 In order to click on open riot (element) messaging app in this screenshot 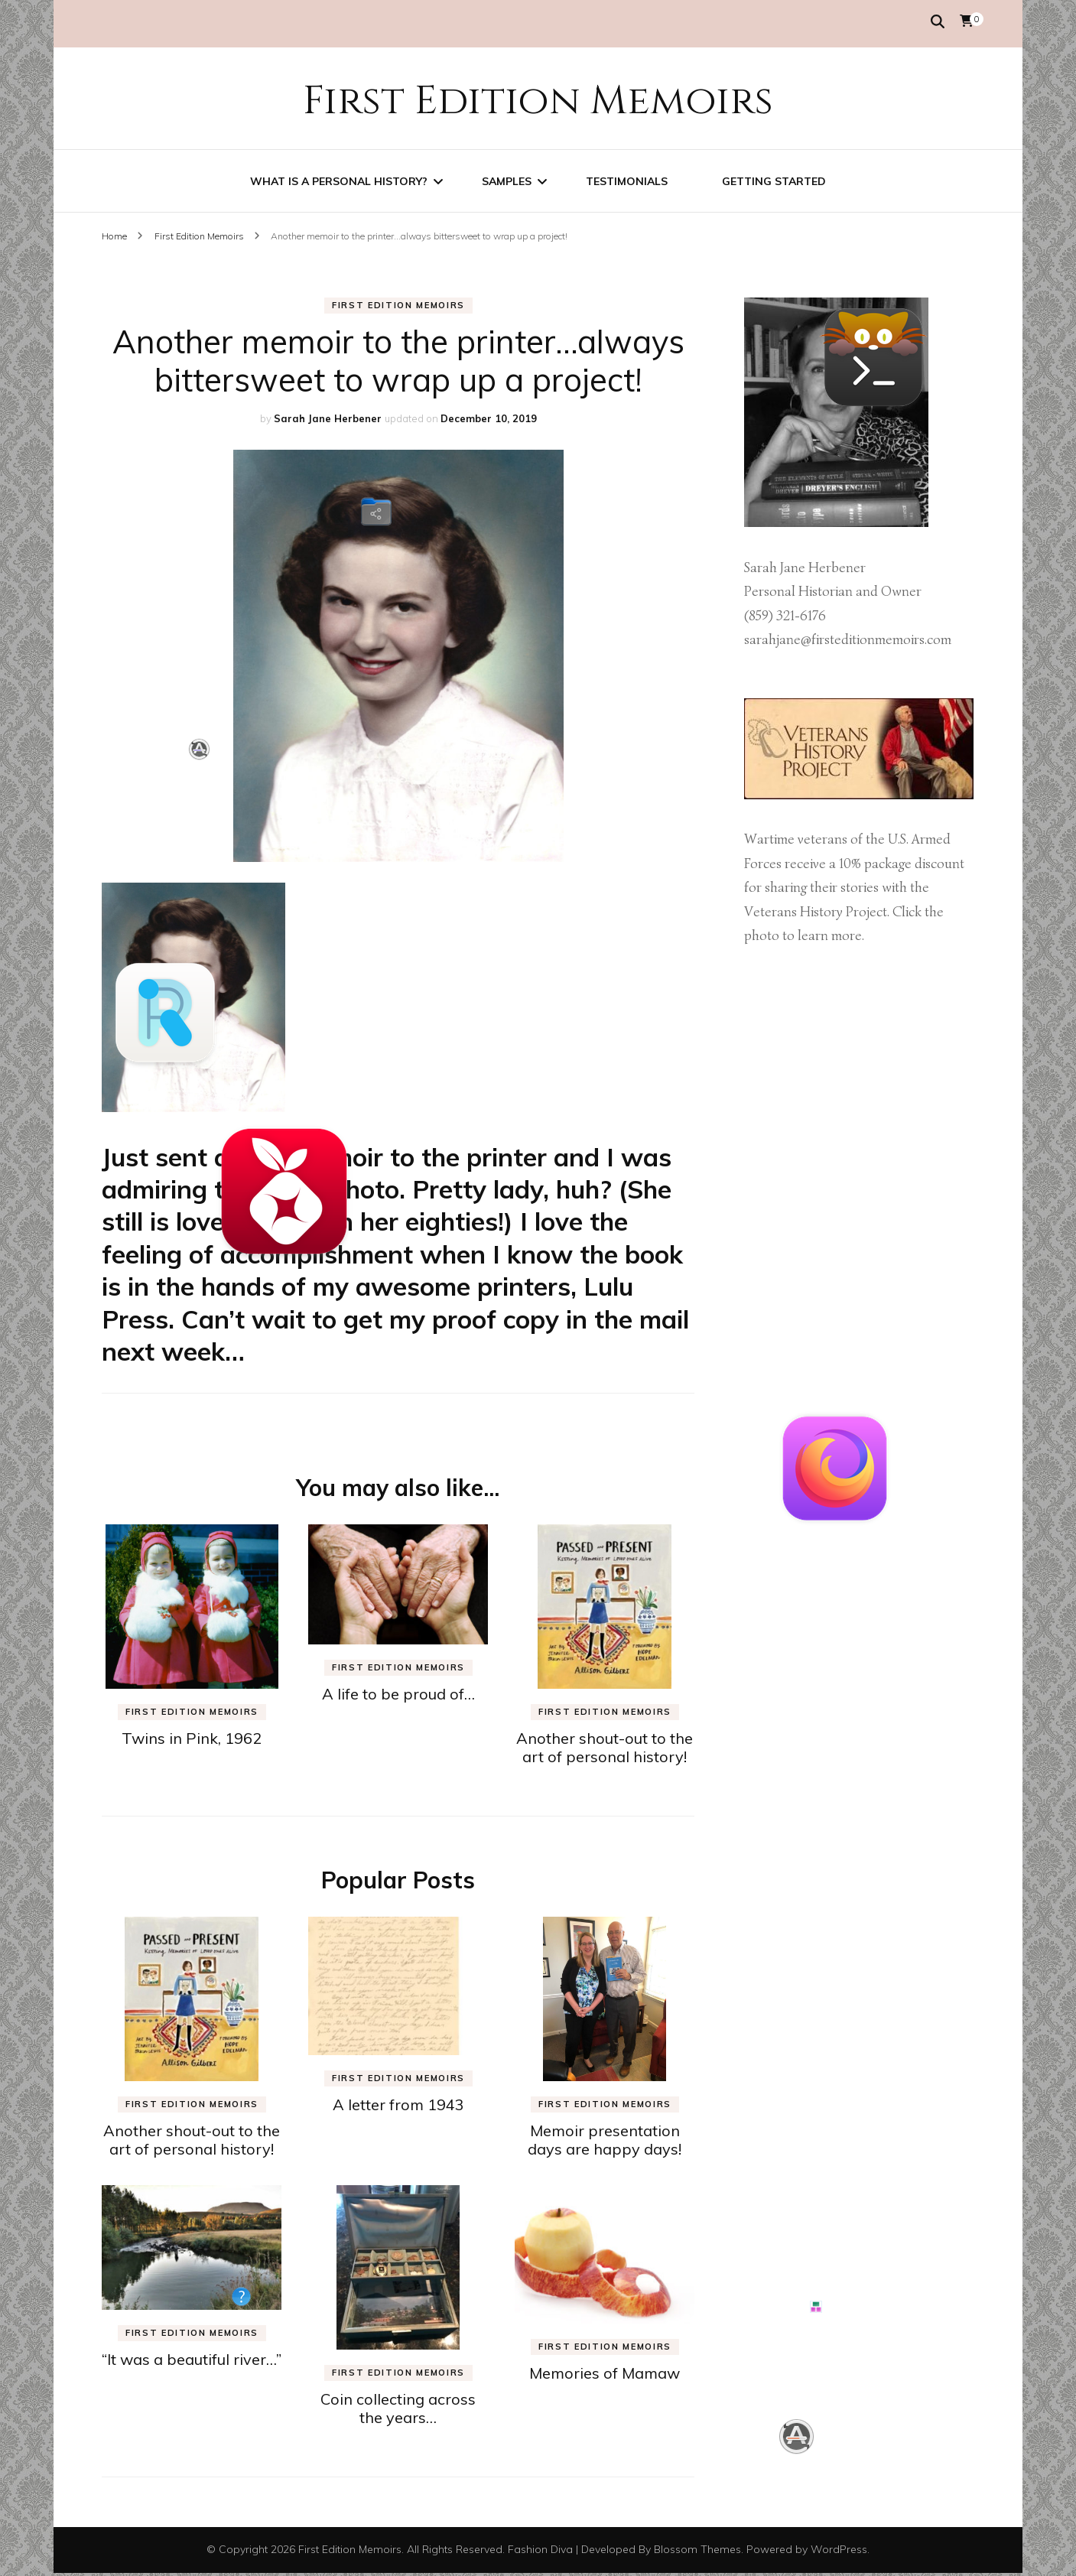, I will do `click(165, 1013)`.